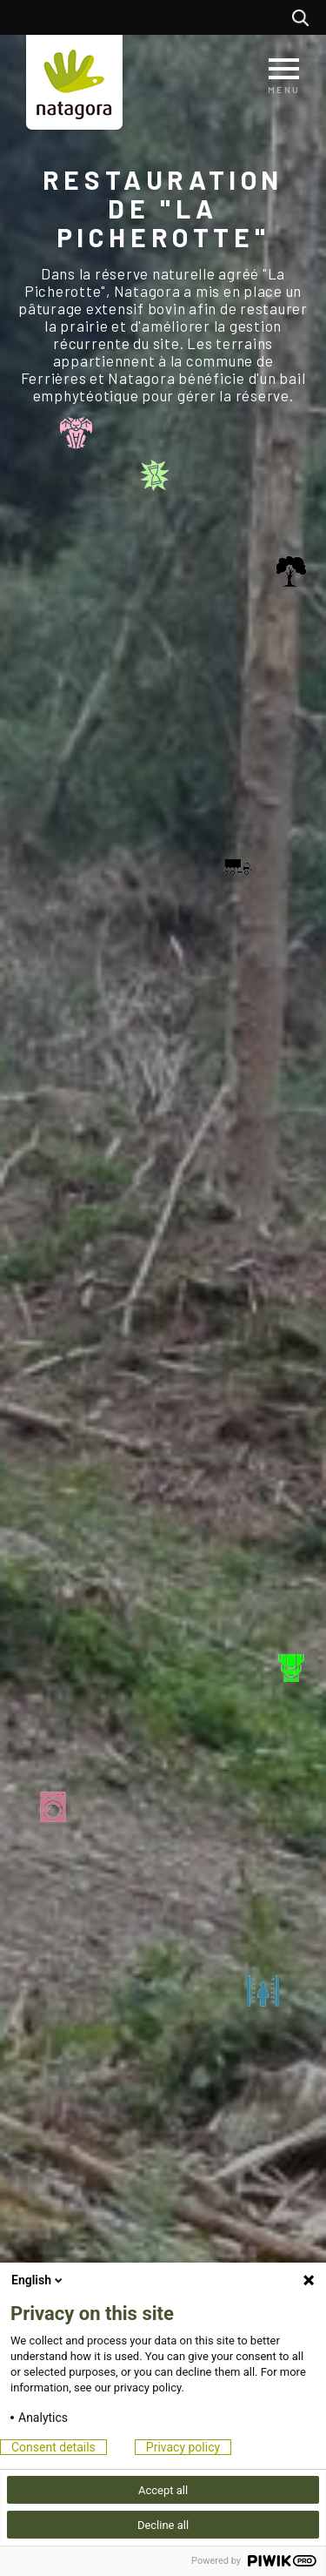 This screenshot has height=2576, width=326. Describe the element at coordinates (53, 1806) in the screenshot. I see `access laundry or appliance controls` at that location.